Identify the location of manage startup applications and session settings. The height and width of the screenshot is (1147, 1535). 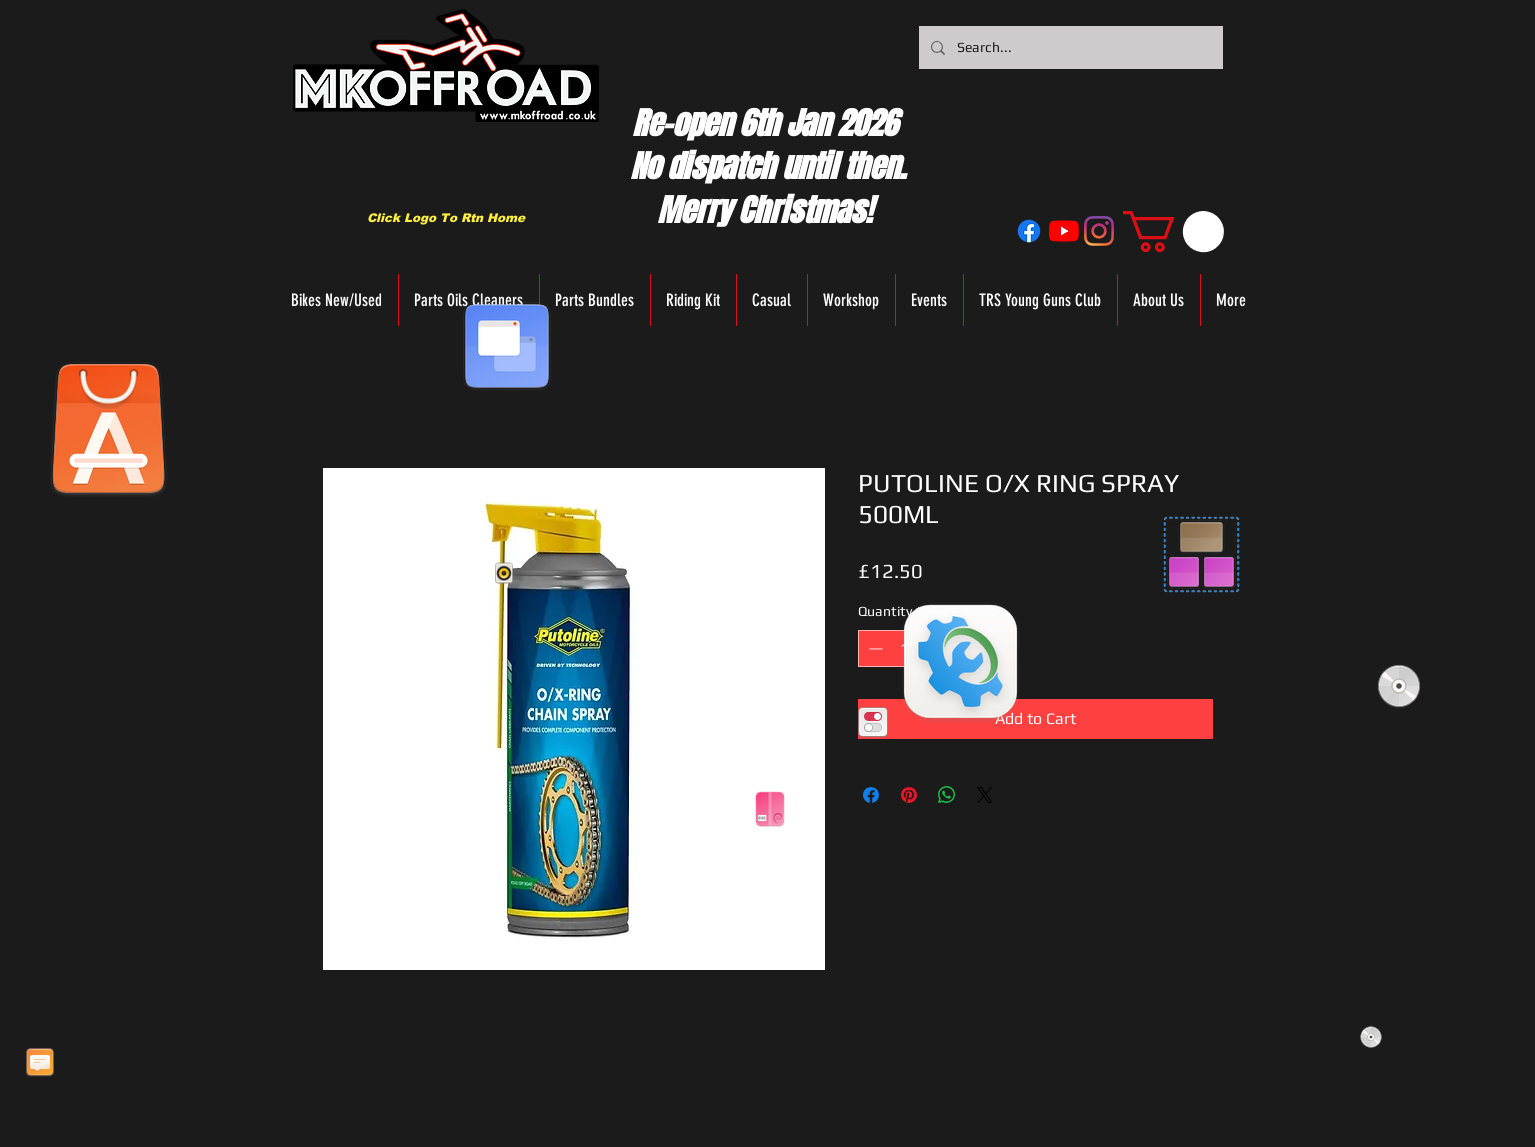
(507, 346).